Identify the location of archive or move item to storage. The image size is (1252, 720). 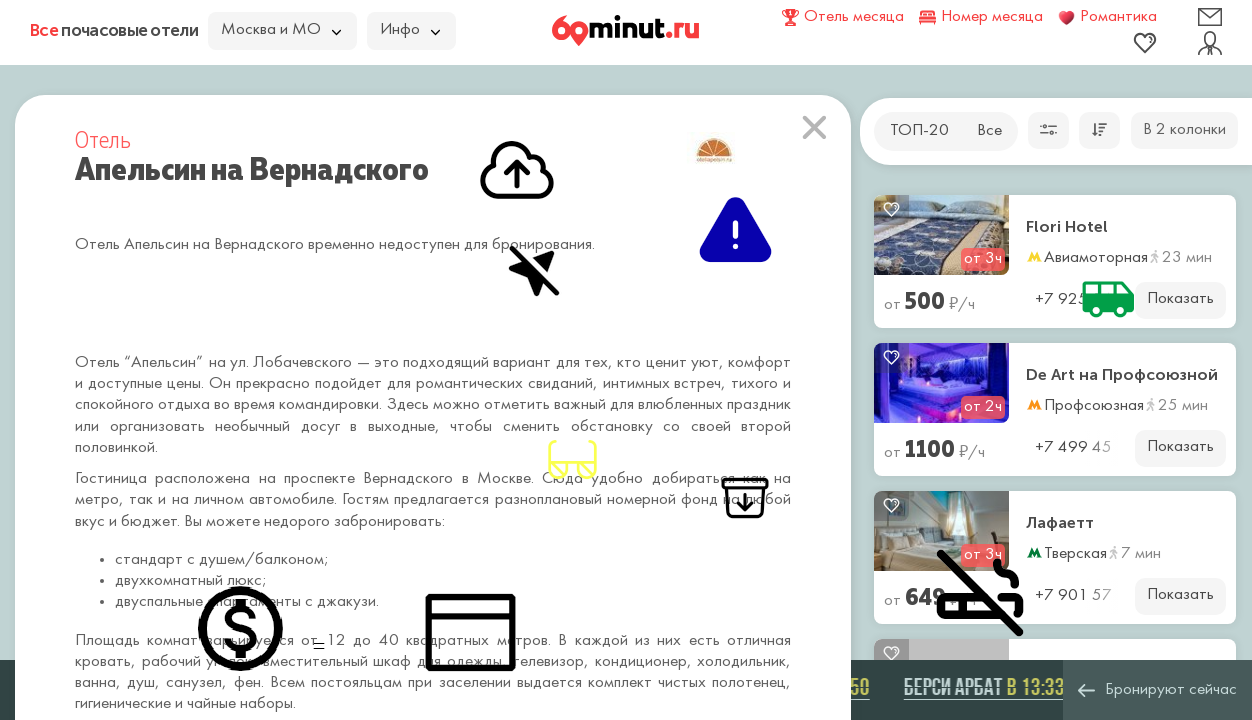
(745, 498).